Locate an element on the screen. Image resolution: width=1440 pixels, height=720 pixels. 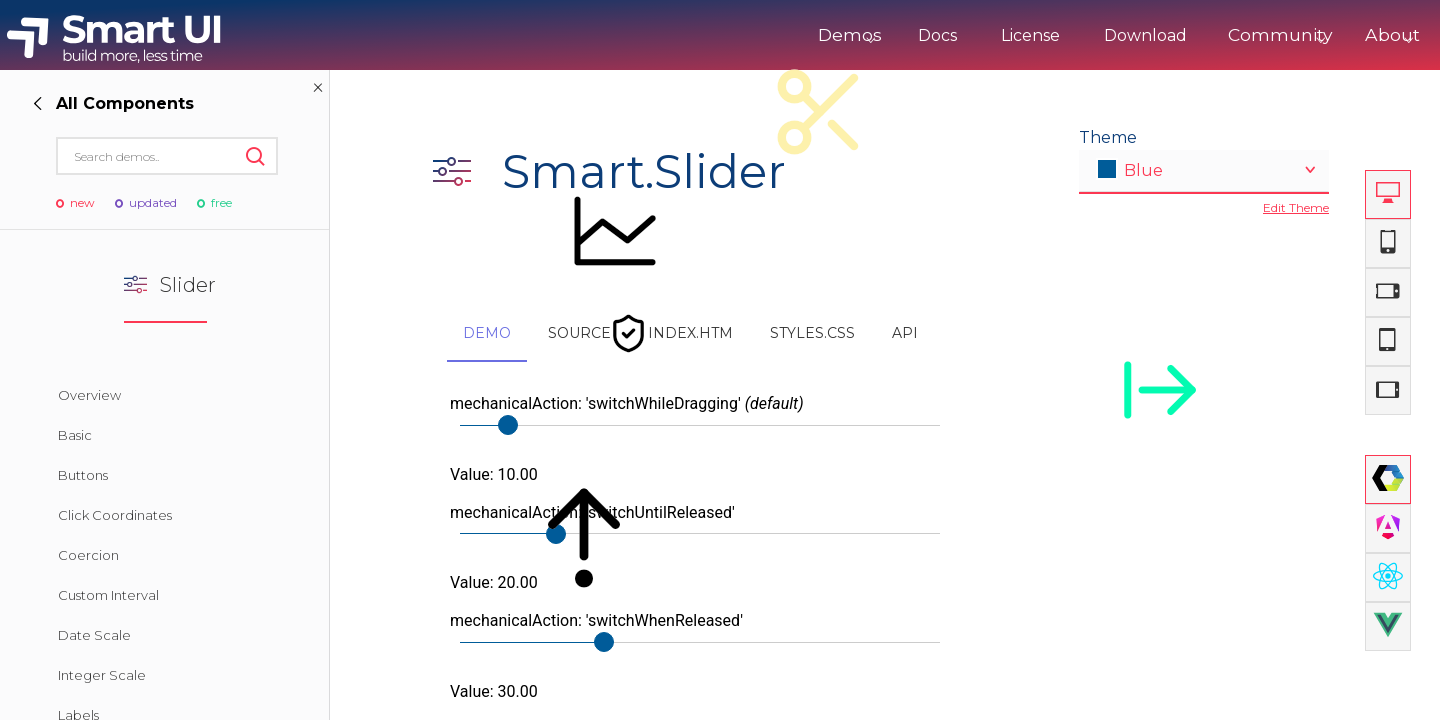
sign out or log out of account is located at coordinates (1160, 390).